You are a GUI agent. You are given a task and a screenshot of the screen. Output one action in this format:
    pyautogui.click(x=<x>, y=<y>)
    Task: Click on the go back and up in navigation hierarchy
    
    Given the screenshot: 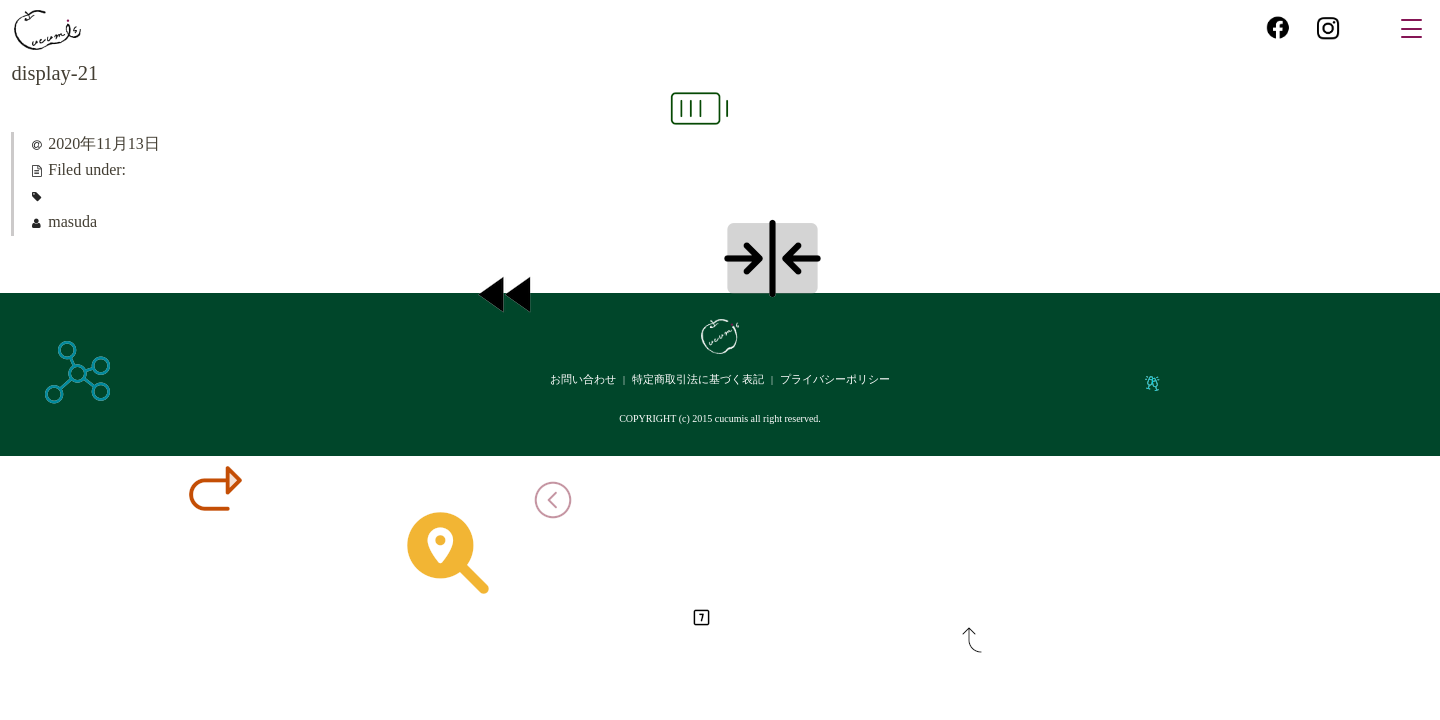 What is the action you would take?
    pyautogui.click(x=972, y=640)
    